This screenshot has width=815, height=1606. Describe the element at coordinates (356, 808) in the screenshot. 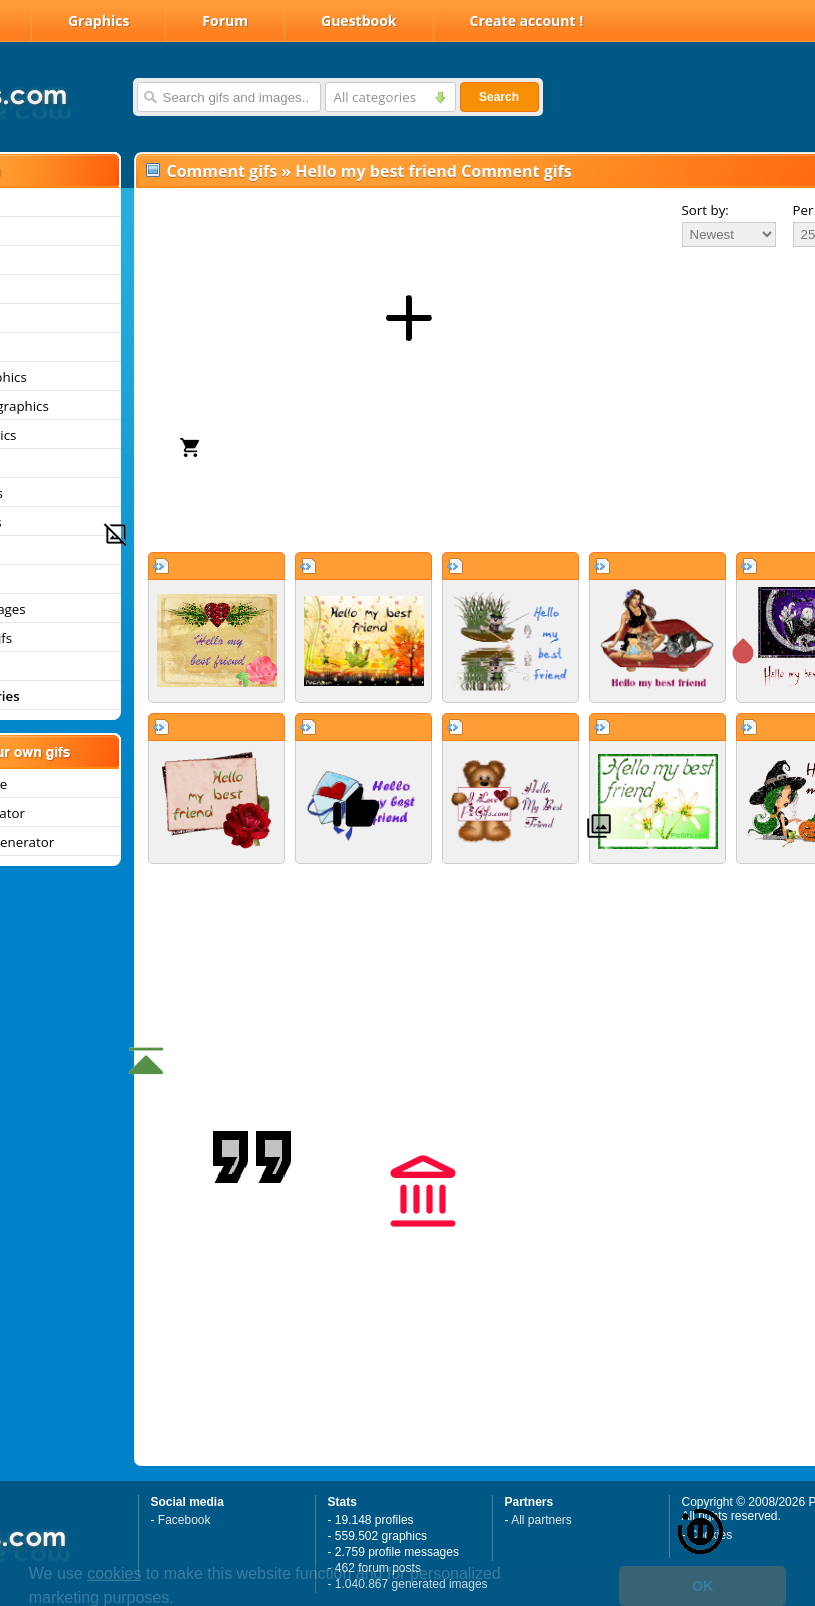

I see `like or upvote content` at that location.